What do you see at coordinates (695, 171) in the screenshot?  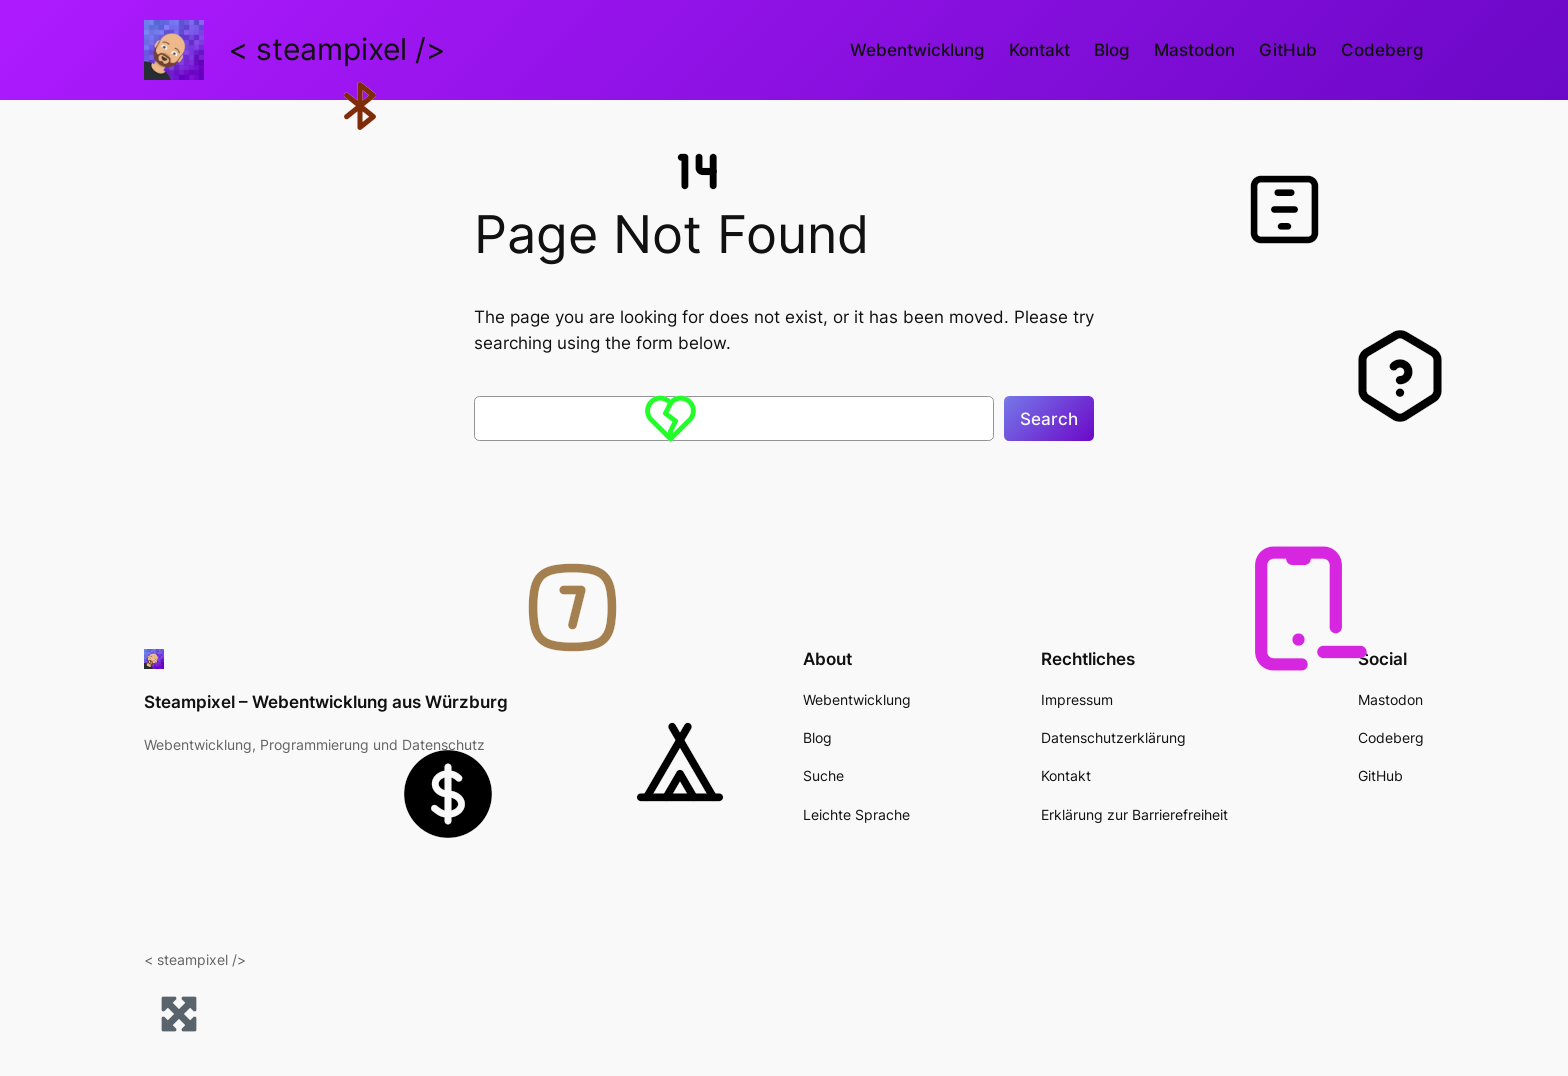 I see `indicates item number 14 in a list or sequence` at bounding box center [695, 171].